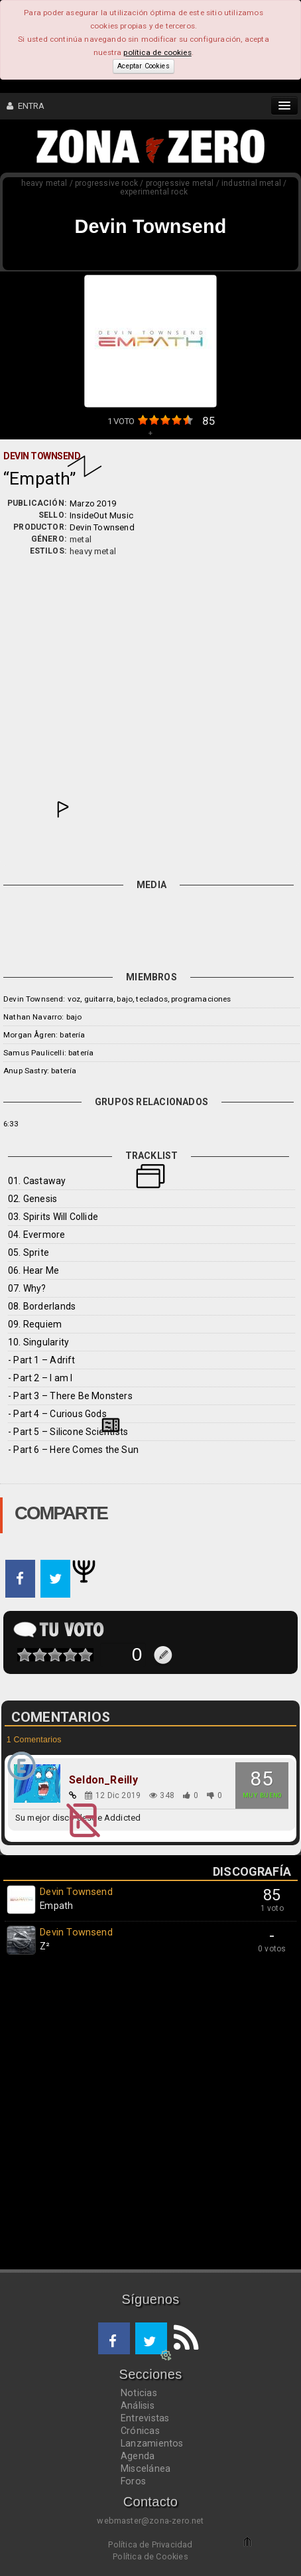  I want to click on flag or mark an item for review, so click(62, 809).